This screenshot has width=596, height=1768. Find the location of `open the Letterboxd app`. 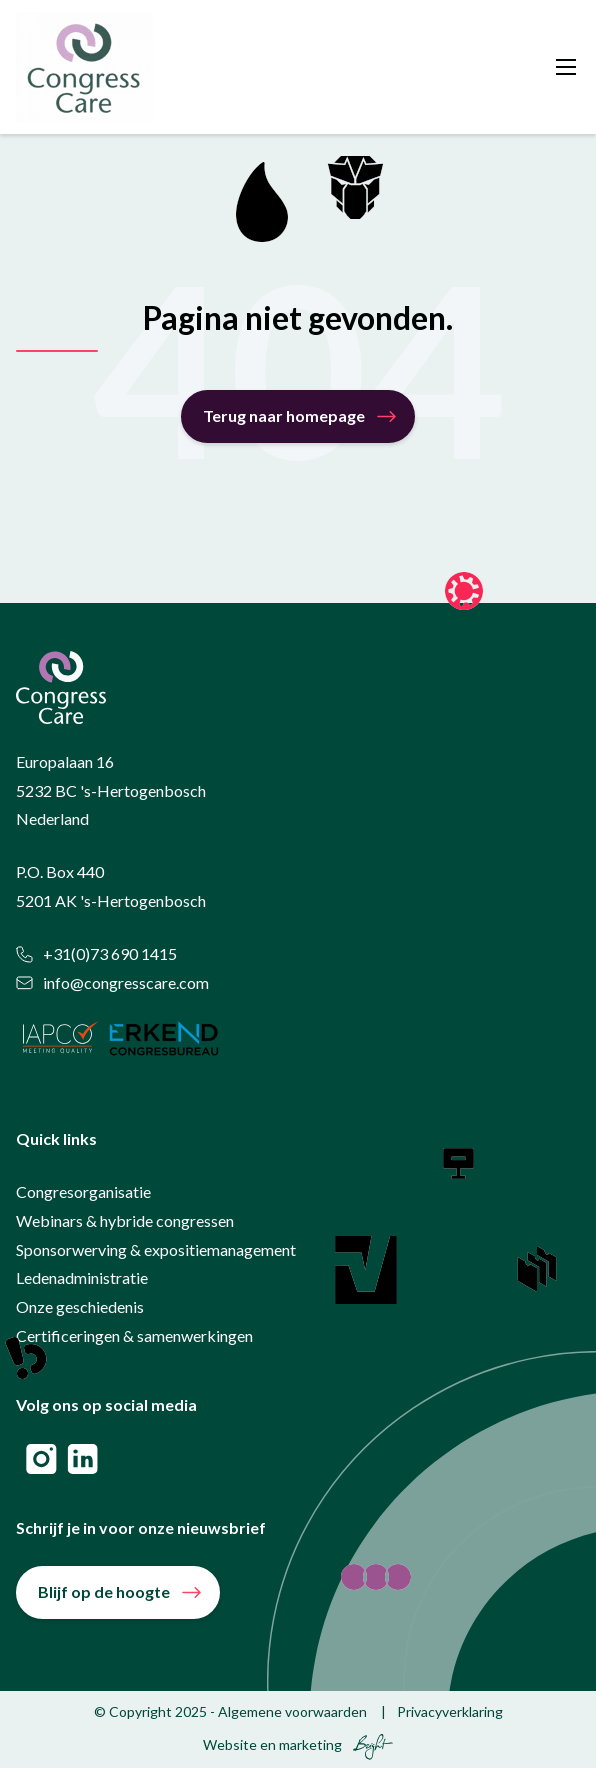

open the Letterboxd app is located at coordinates (376, 1577).